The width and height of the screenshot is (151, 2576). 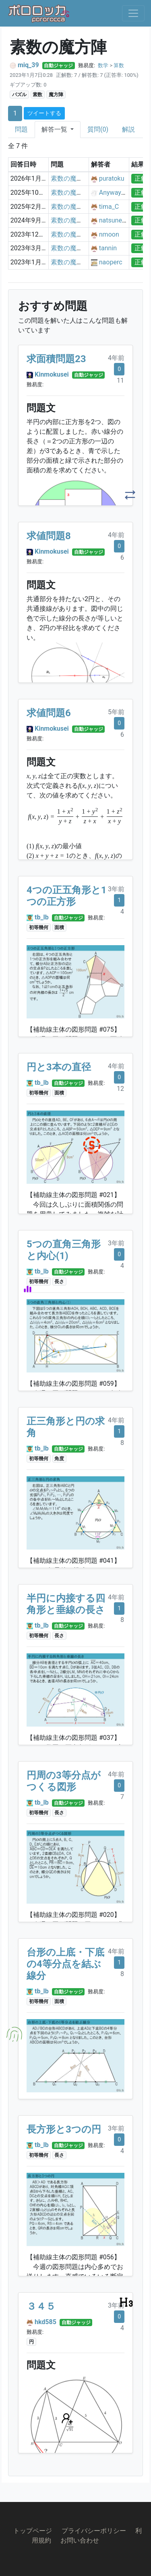 What do you see at coordinates (67, 2418) in the screenshot?
I see `add a new contact or friend` at bounding box center [67, 2418].